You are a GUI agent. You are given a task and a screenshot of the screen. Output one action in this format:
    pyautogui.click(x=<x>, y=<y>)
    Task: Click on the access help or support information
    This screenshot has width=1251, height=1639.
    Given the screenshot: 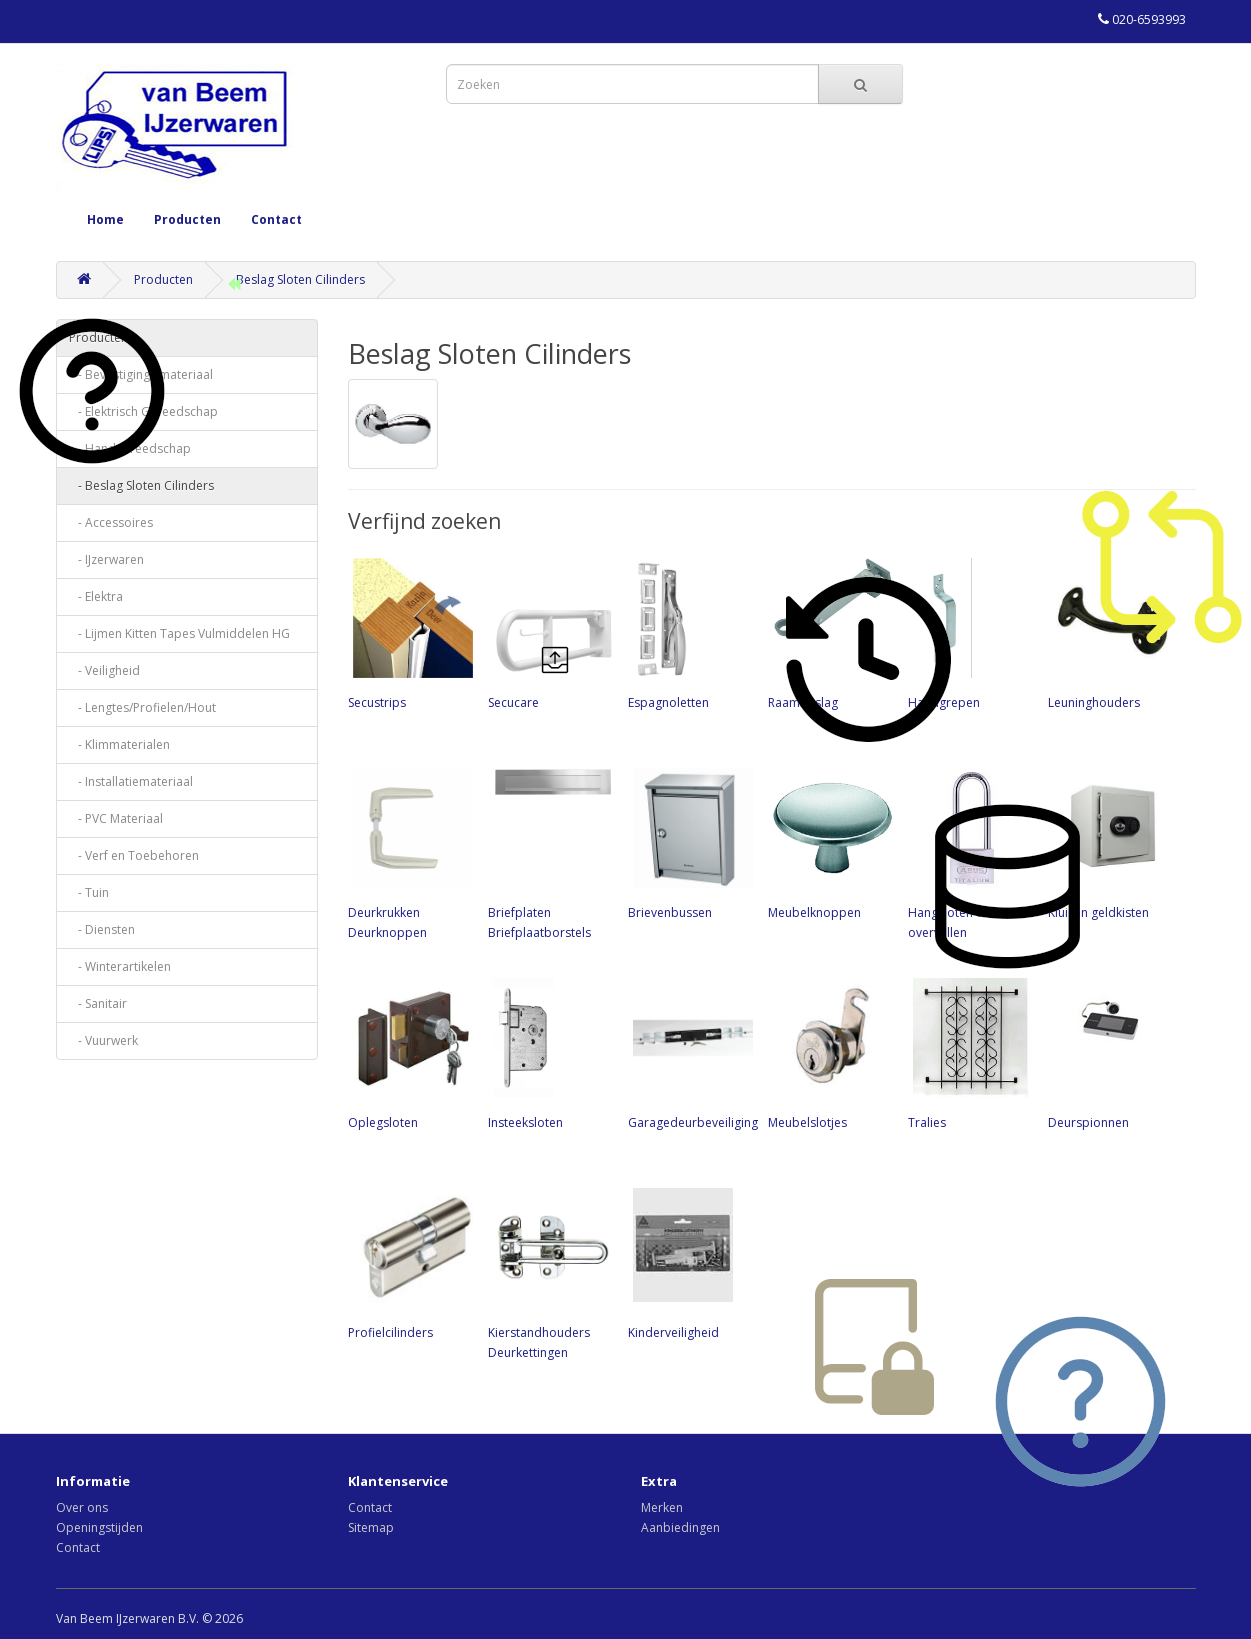 What is the action you would take?
    pyautogui.click(x=92, y=391)
    